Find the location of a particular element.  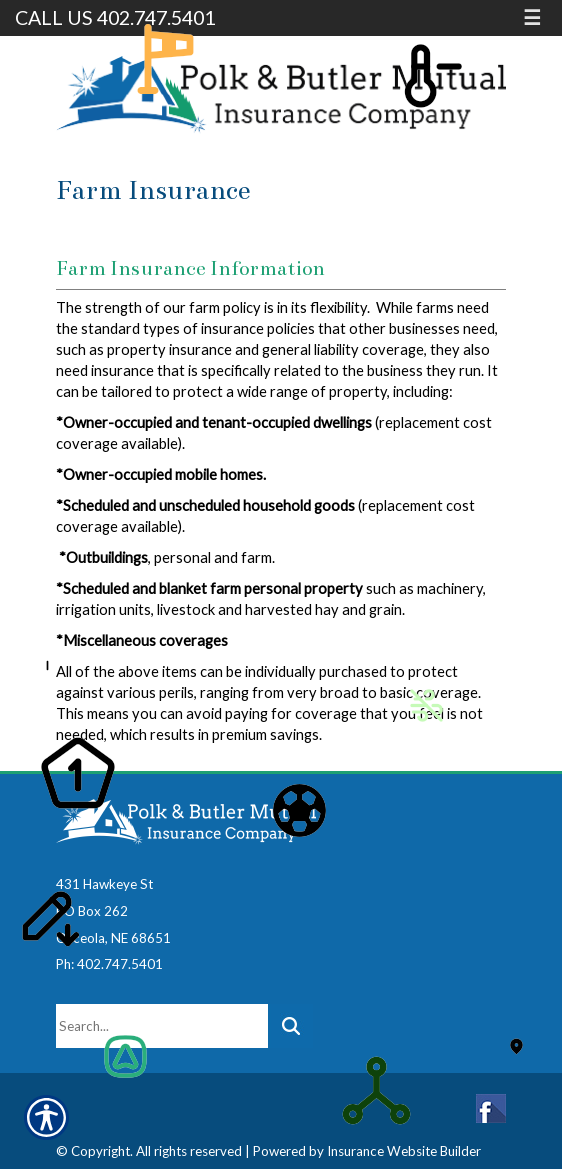

indicates information or help is available is located at coordinates (47, 665).